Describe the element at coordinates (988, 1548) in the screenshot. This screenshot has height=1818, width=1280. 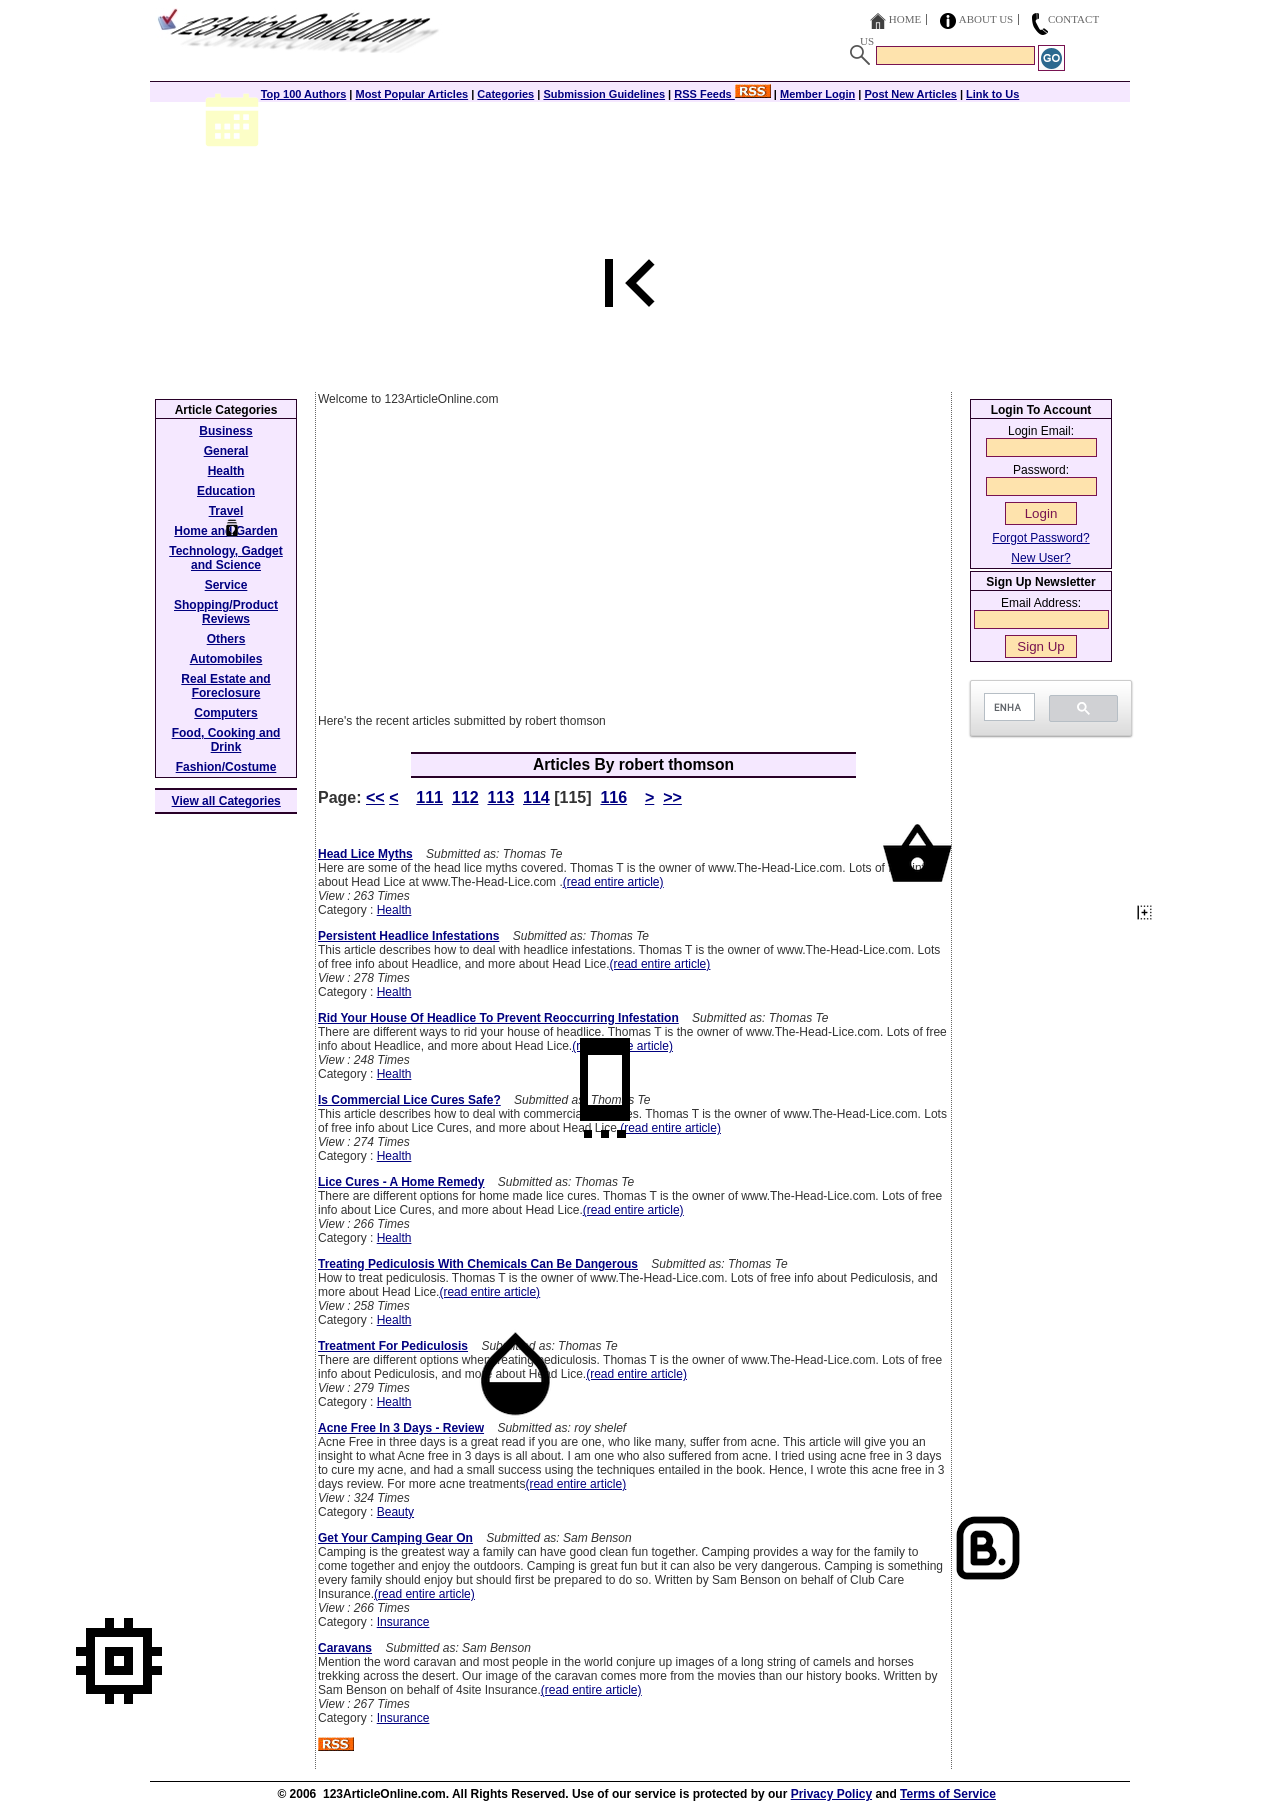
I see `visit booking.com` at that location.